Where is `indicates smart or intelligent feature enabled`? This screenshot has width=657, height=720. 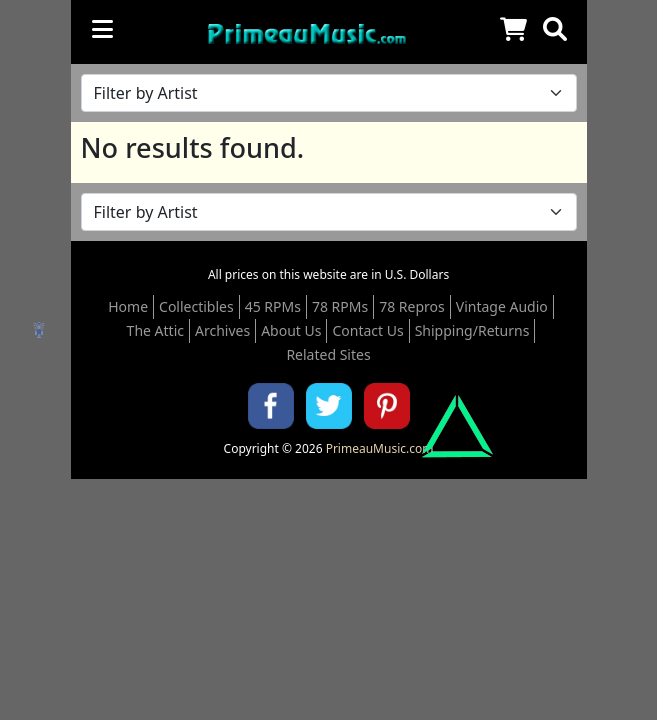 indicates smart or intelligent feature enabled is located at coordinates (39, 330).